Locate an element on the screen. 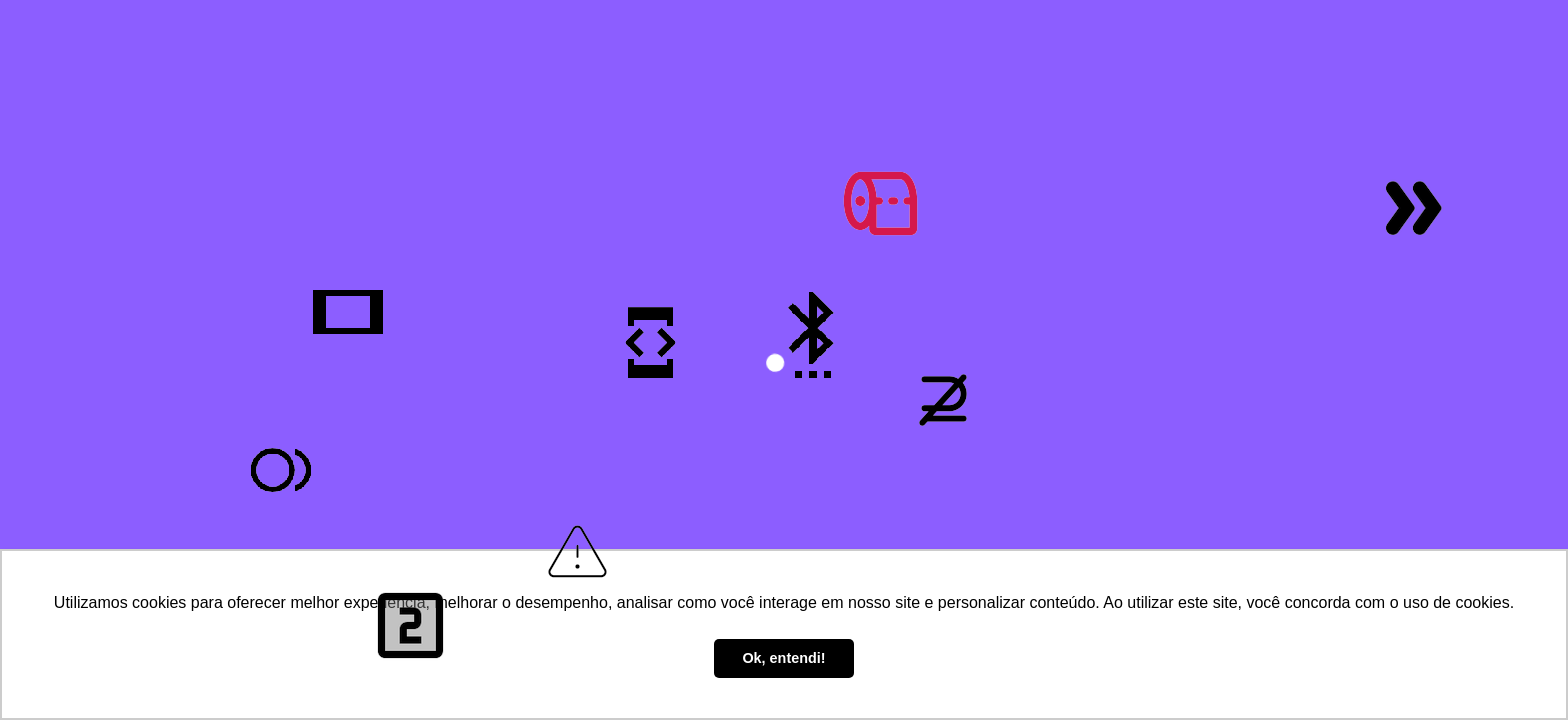  access bluetooth settings is located at coordinates (813, 335).